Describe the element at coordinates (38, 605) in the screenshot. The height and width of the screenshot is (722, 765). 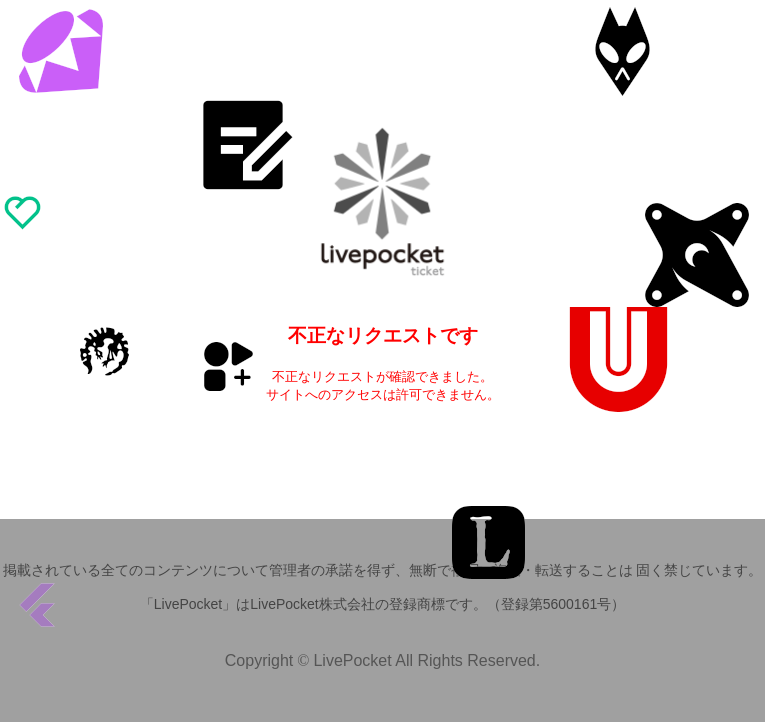
I see `Flutter framework logo` at that location.